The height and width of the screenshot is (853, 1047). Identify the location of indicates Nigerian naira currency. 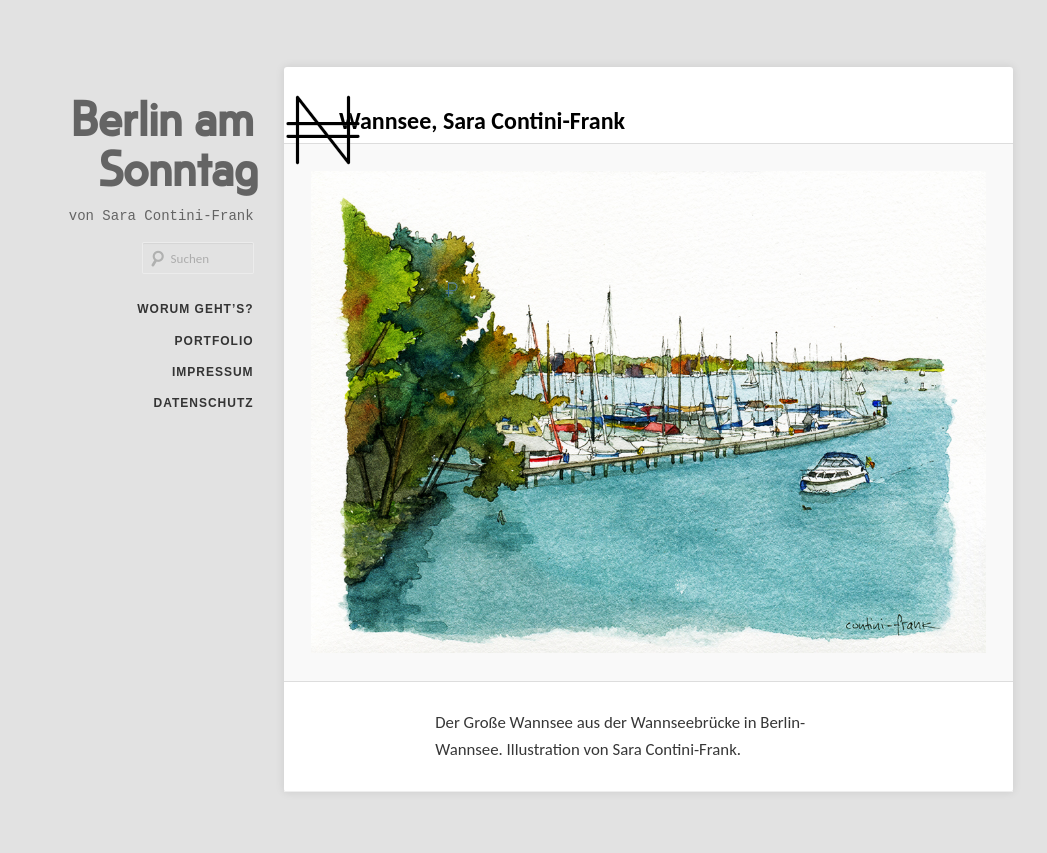
(323, 130).